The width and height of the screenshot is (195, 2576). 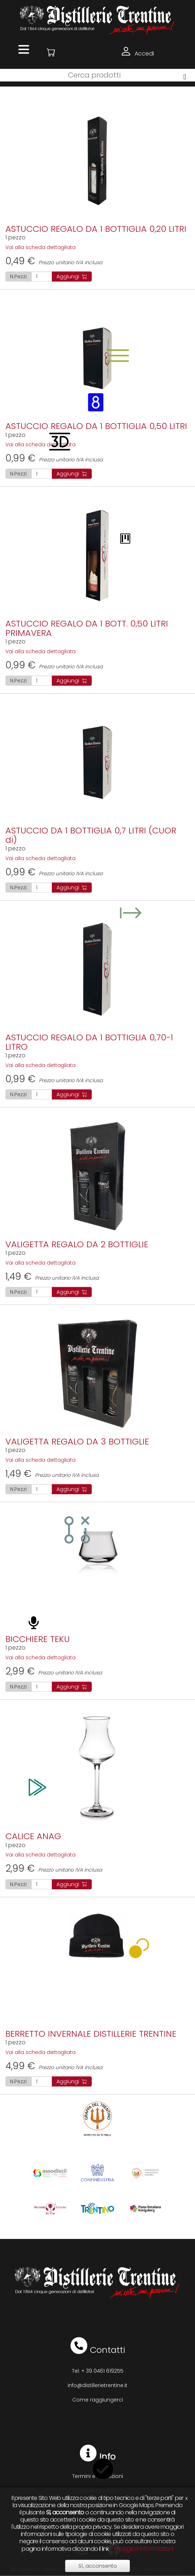 What do you see at coordinates (103, 2469) in the screenshot?
I see `indicates a test or validation has passed` at bounding box center [103, 2469].